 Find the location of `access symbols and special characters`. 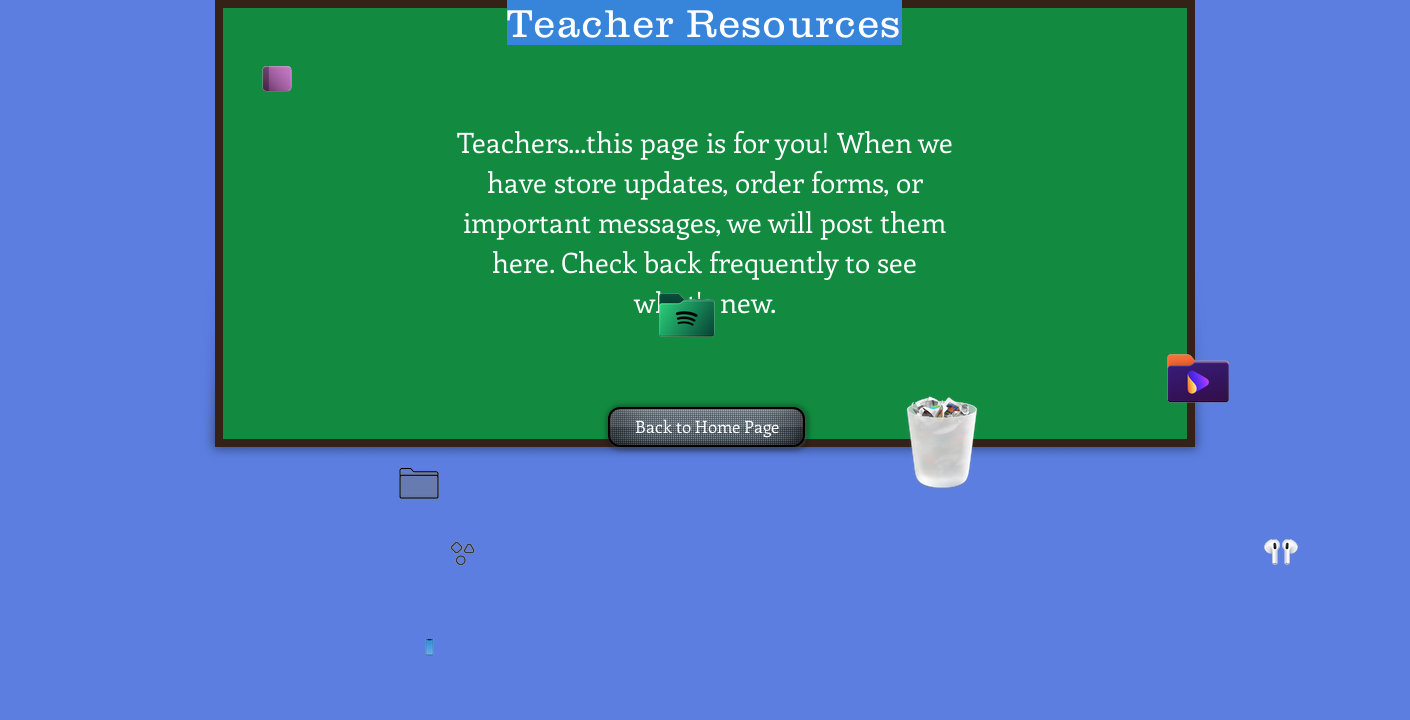

access symbols and special characters is located at coordinates (462, 553).